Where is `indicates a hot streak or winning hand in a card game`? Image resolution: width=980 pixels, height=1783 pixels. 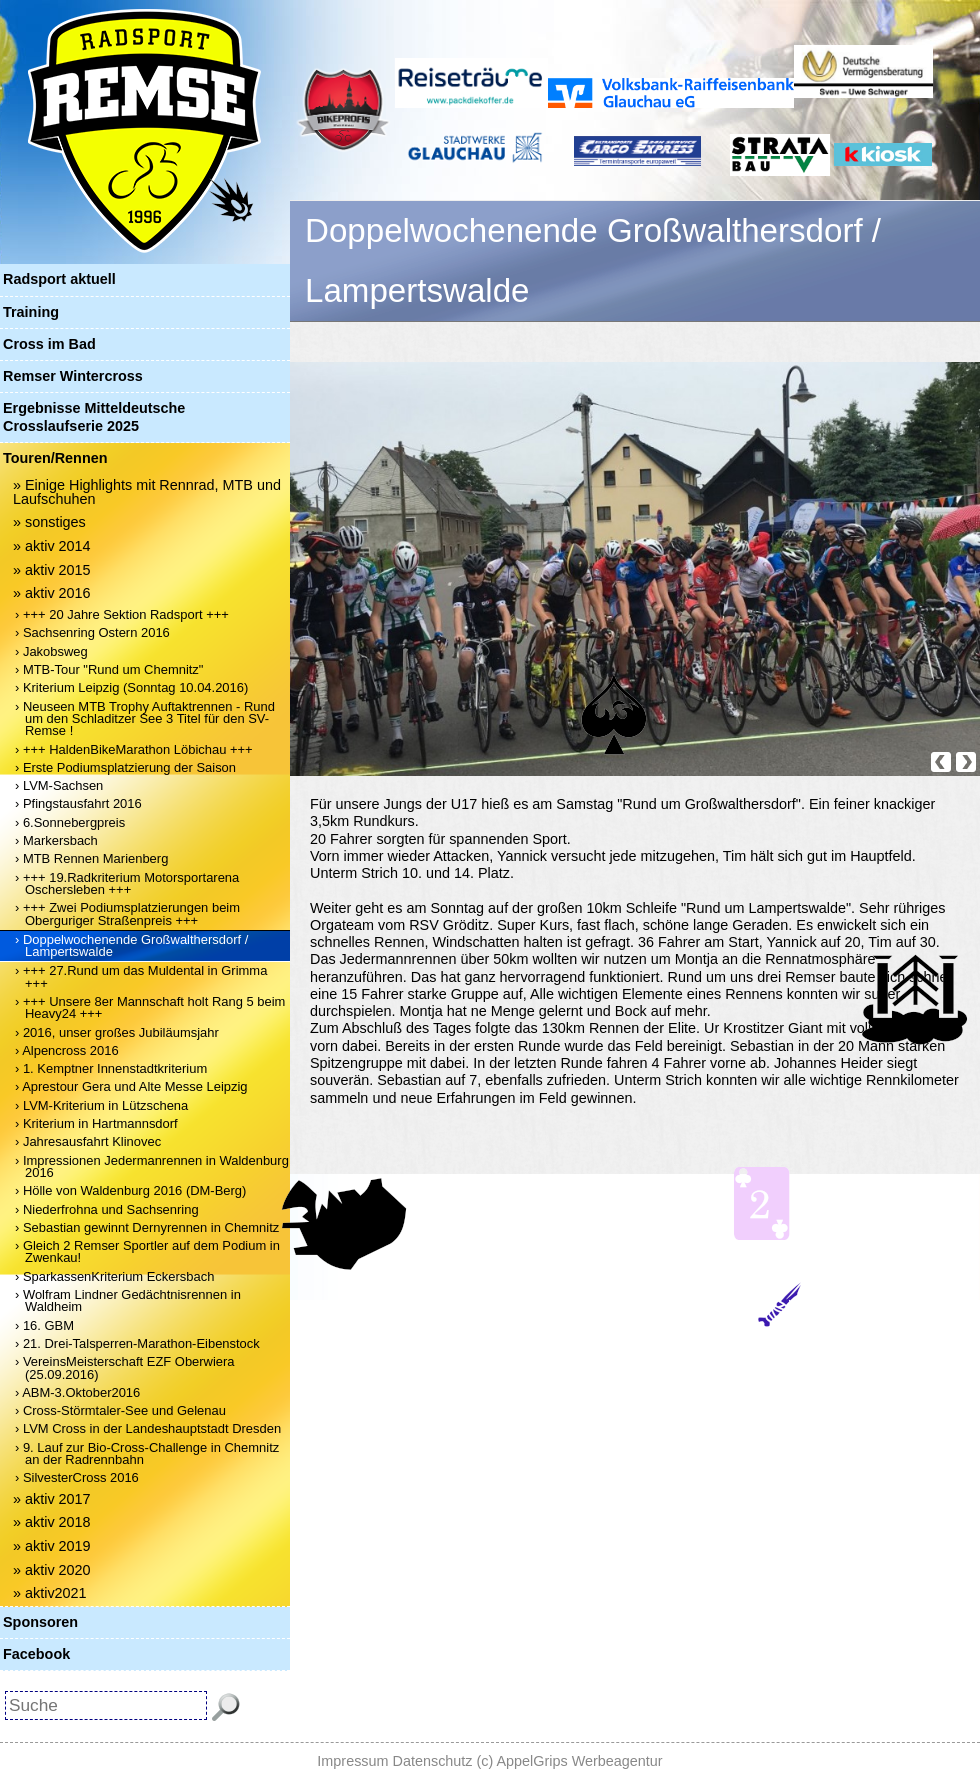 indicates a hot streak or winning hand in a card game is located at coordinates (614, 715).